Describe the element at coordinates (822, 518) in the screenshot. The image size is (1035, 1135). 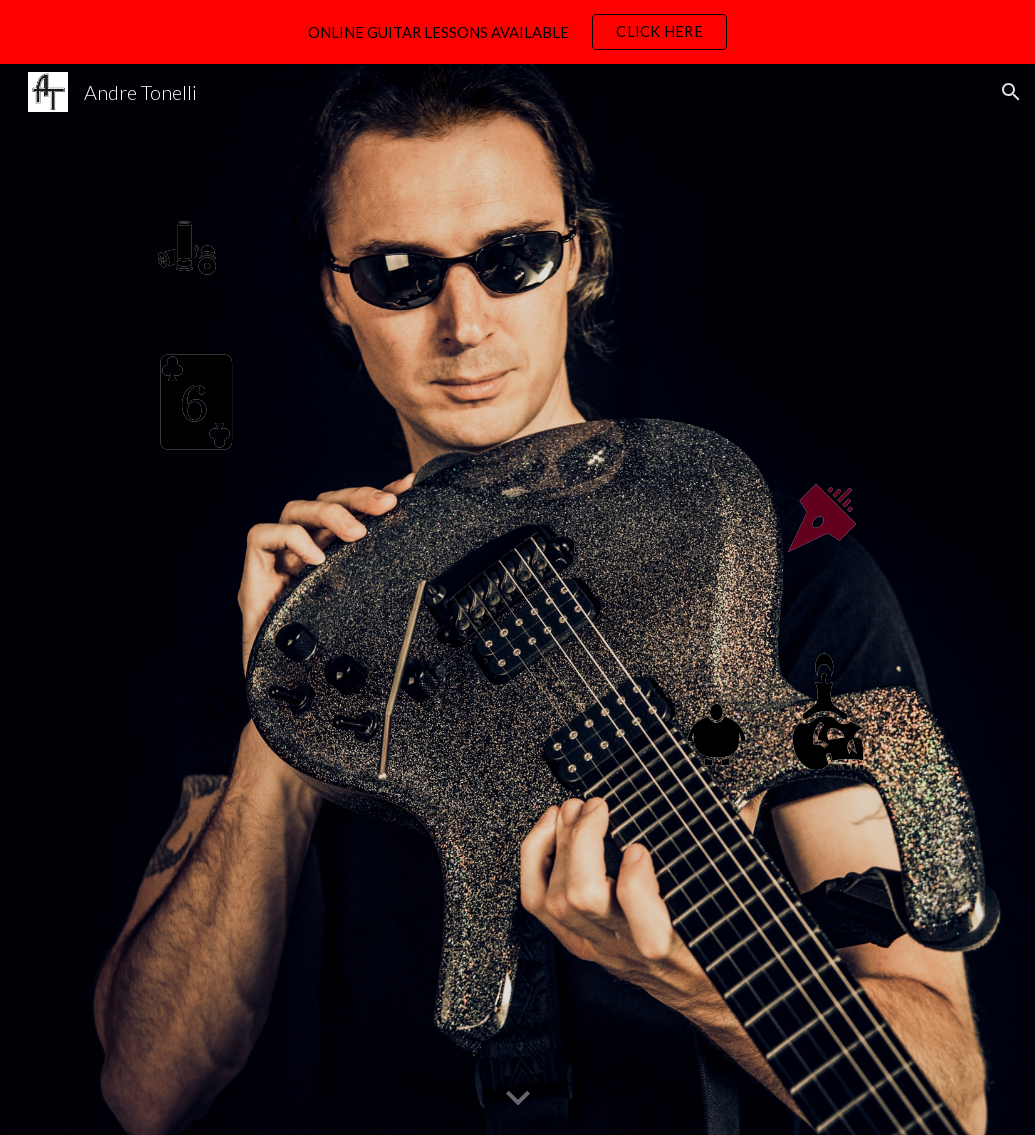
I see `select light fighter spacecraft class` at that location.